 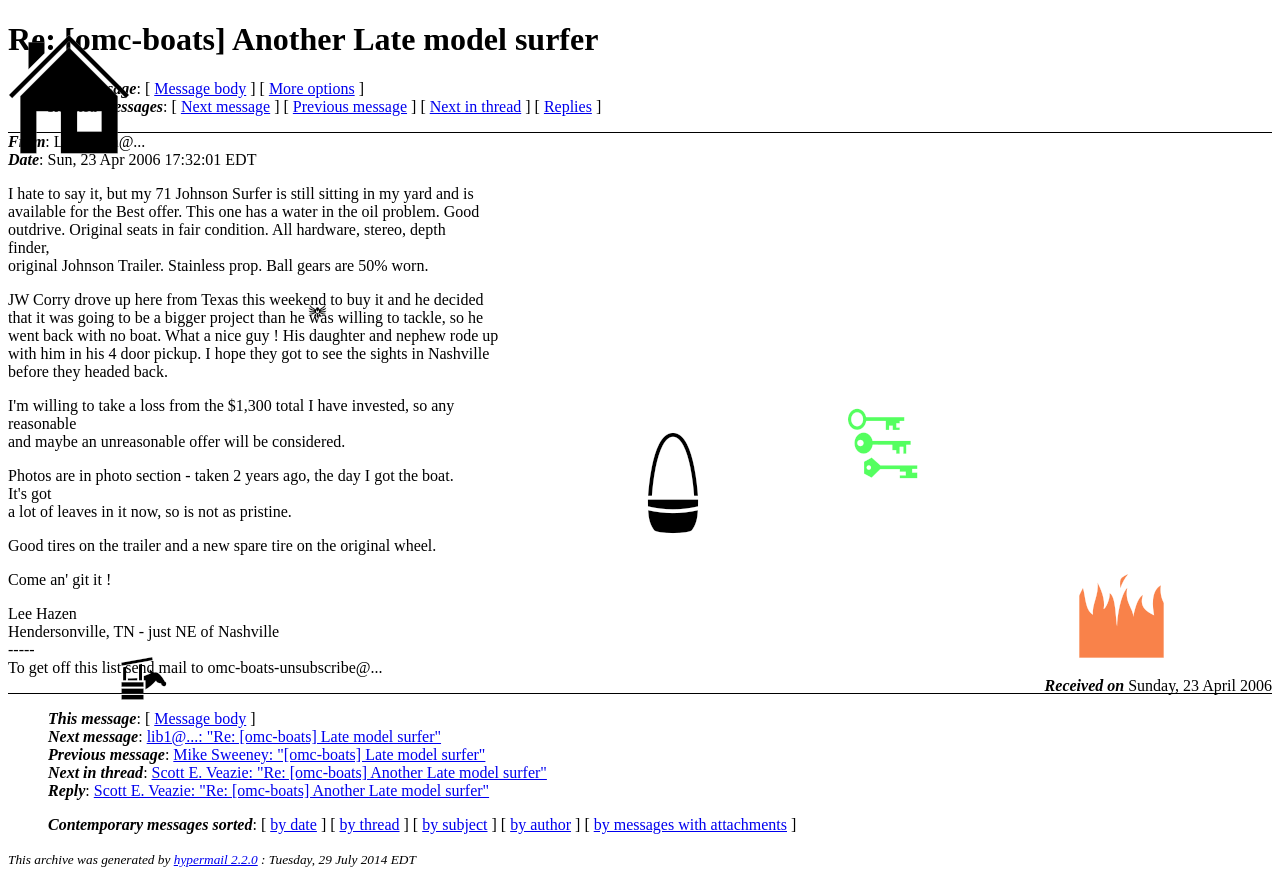 I want to click on access firewall or security settings, so click(x=1121, y=615).